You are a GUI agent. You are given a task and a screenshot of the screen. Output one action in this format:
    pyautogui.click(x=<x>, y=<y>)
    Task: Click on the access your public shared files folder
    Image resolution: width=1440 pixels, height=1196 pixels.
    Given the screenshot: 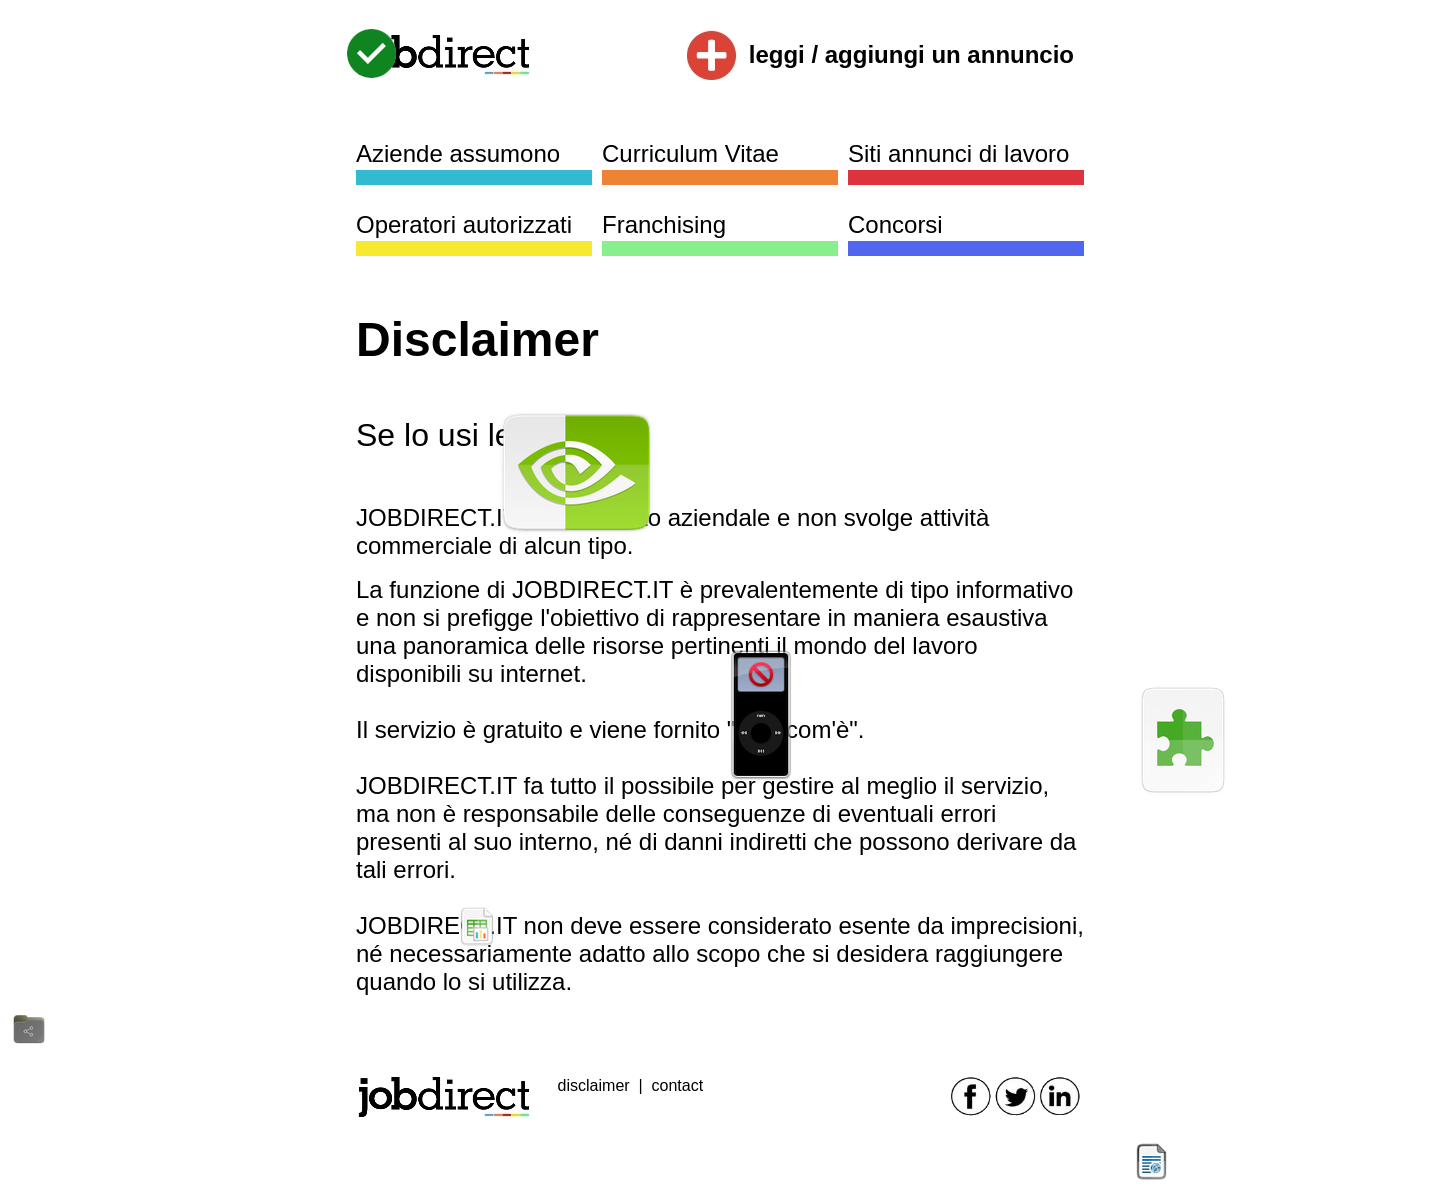 What is the action you would take?
    pyautogui.click(x=29, y=1029)
    